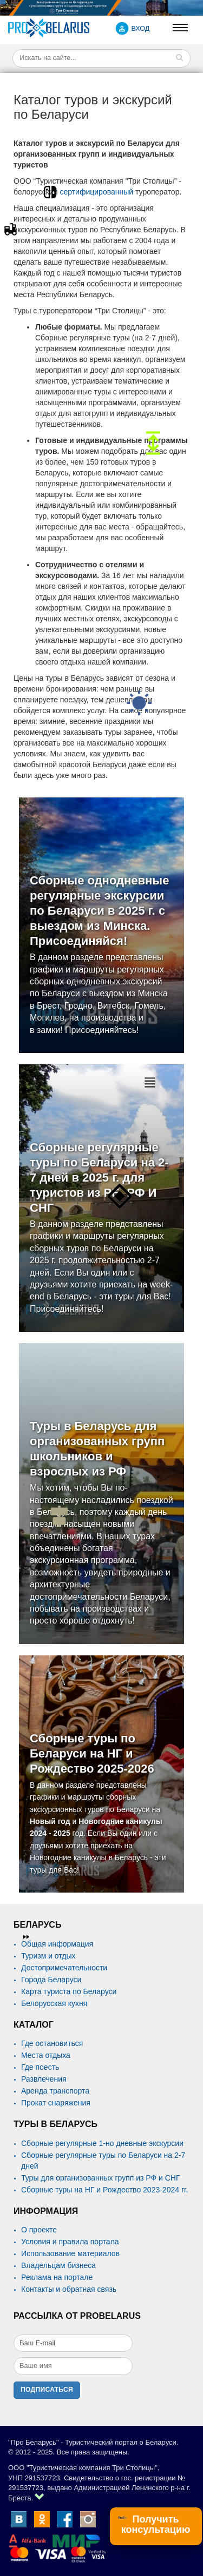 This screenshot has height=2576, width=203. Describe the element at coordinates (26, 1937) in the screenshot. I see `fast forward media playback` at that location.